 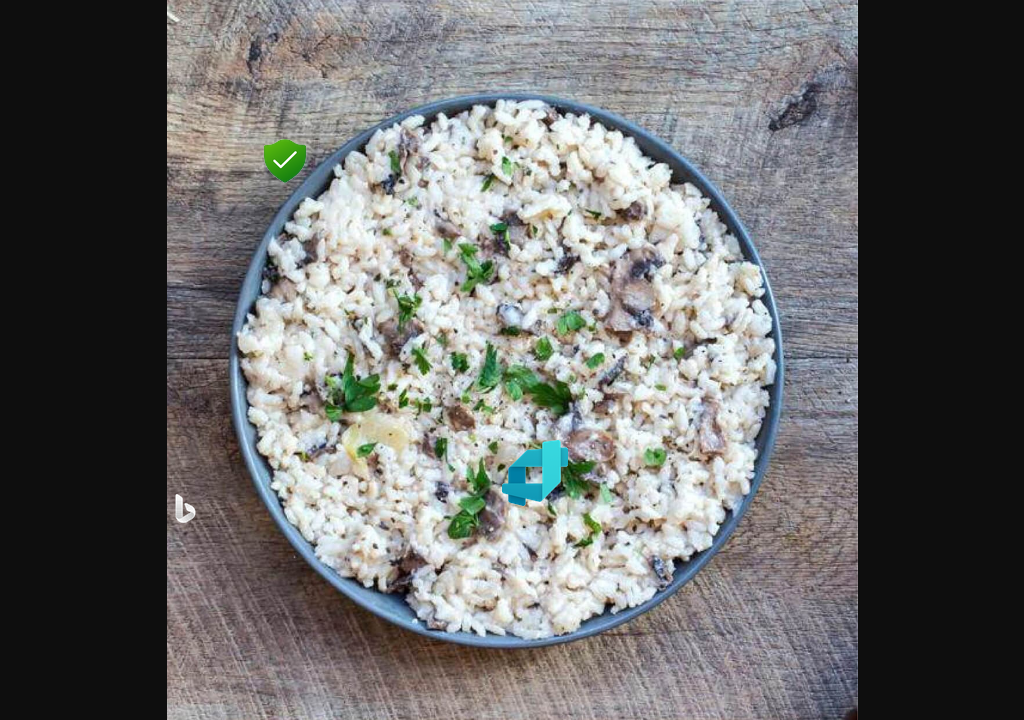 What do you see at coordinates (285, 161) in the screenshot?
I see `indicates system security check passed` at bounding box center [285, 161].